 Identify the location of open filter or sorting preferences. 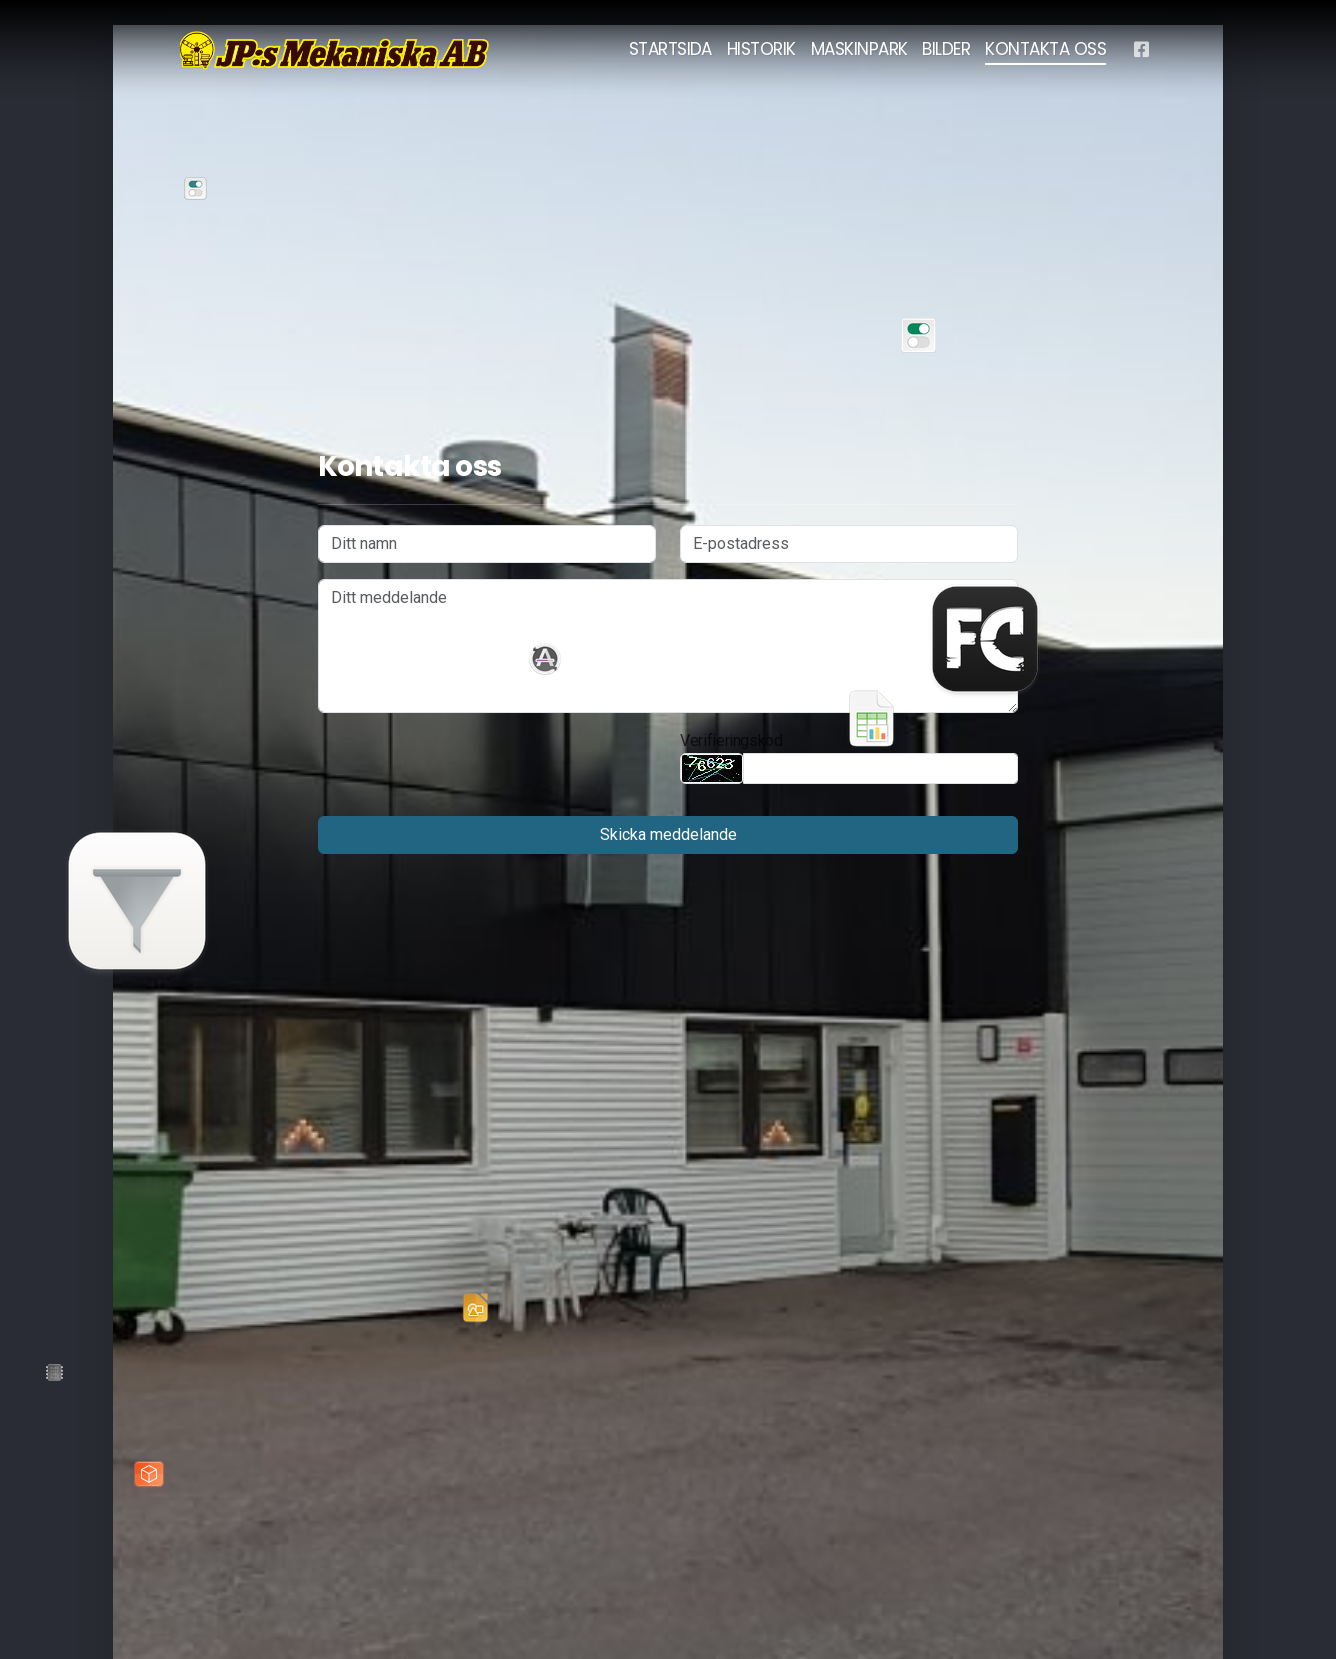
(137, 901).